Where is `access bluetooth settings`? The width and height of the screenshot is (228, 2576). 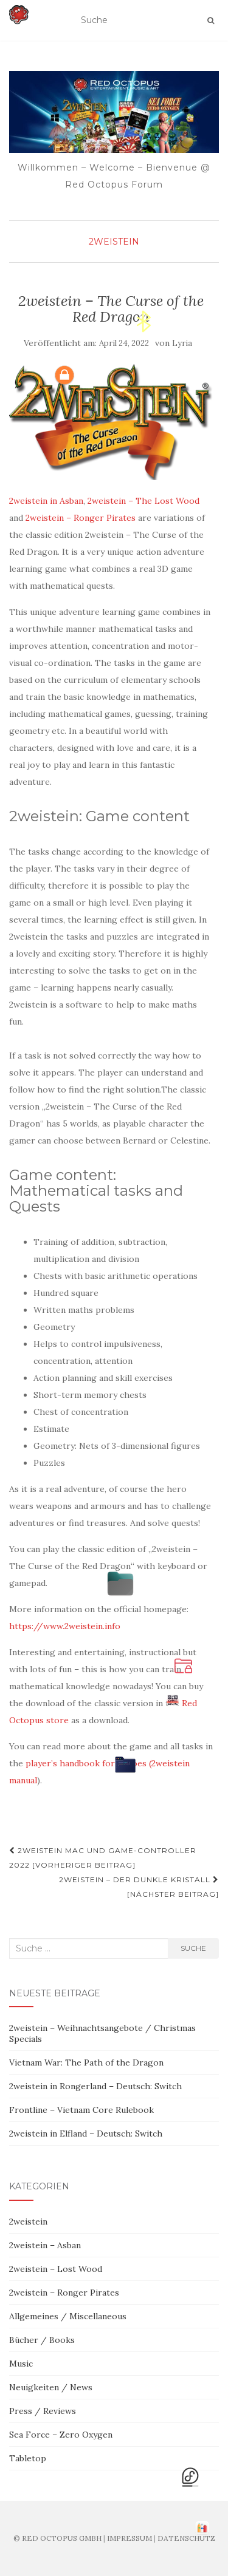
access bluetooth settings is located at coordinates (143, 321).